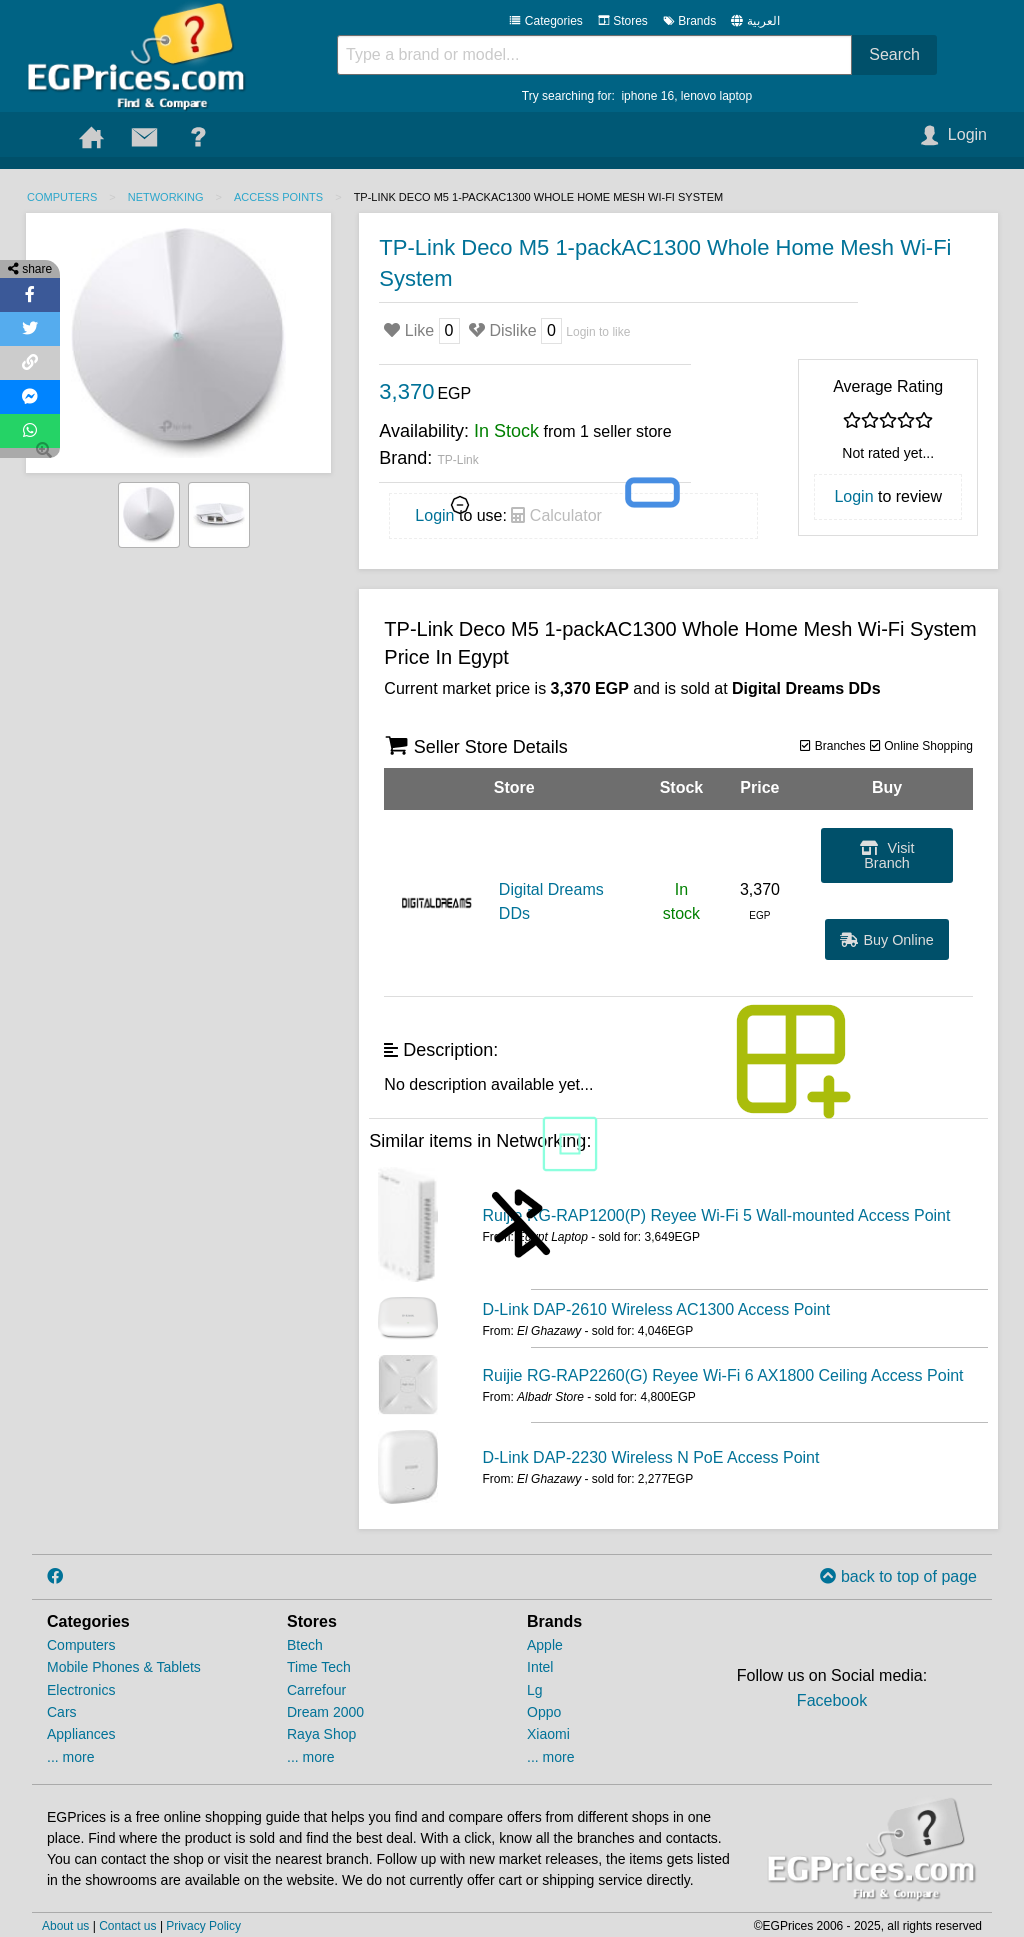  Describe the element at coordinates (652, 492) in the screenshot. I see `crop image to 16:9 aspect ratio` at that location.